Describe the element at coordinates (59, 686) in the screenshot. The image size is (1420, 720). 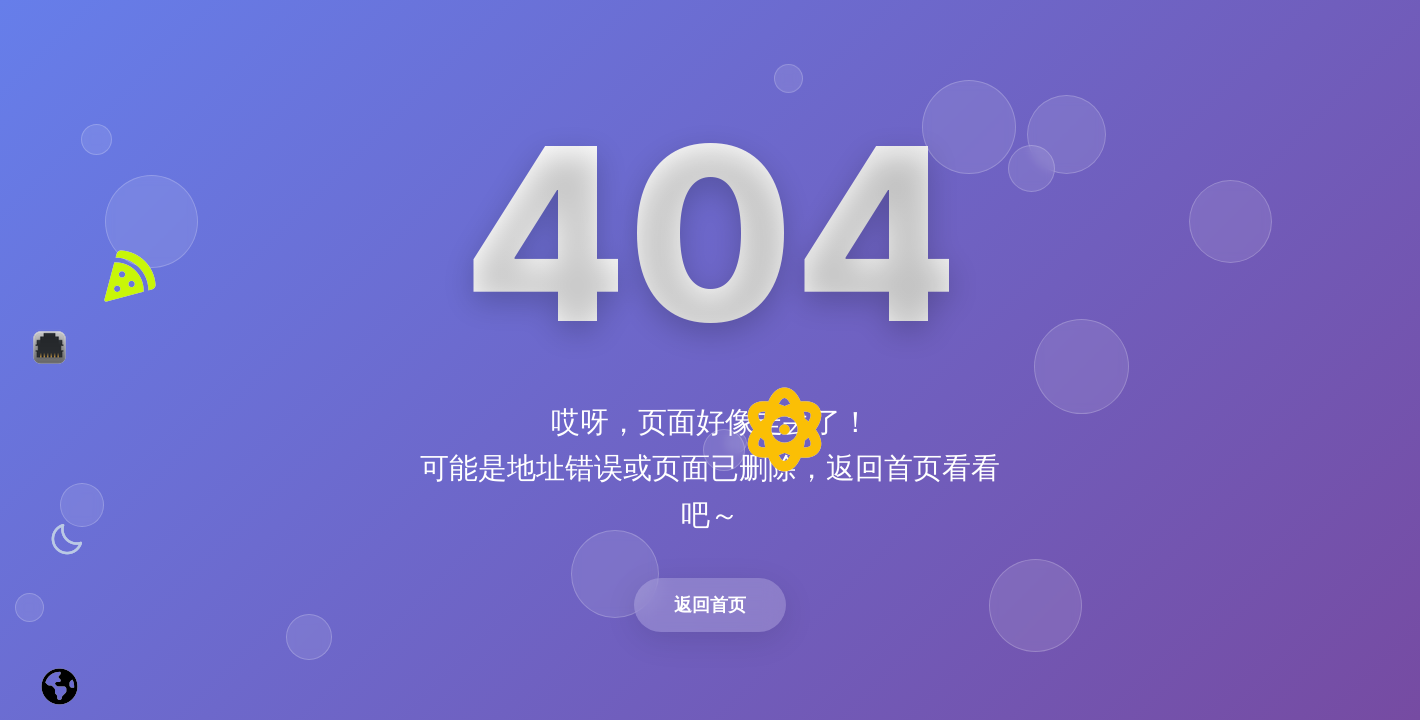
I see `switch to global or worldwide settings` at that location.